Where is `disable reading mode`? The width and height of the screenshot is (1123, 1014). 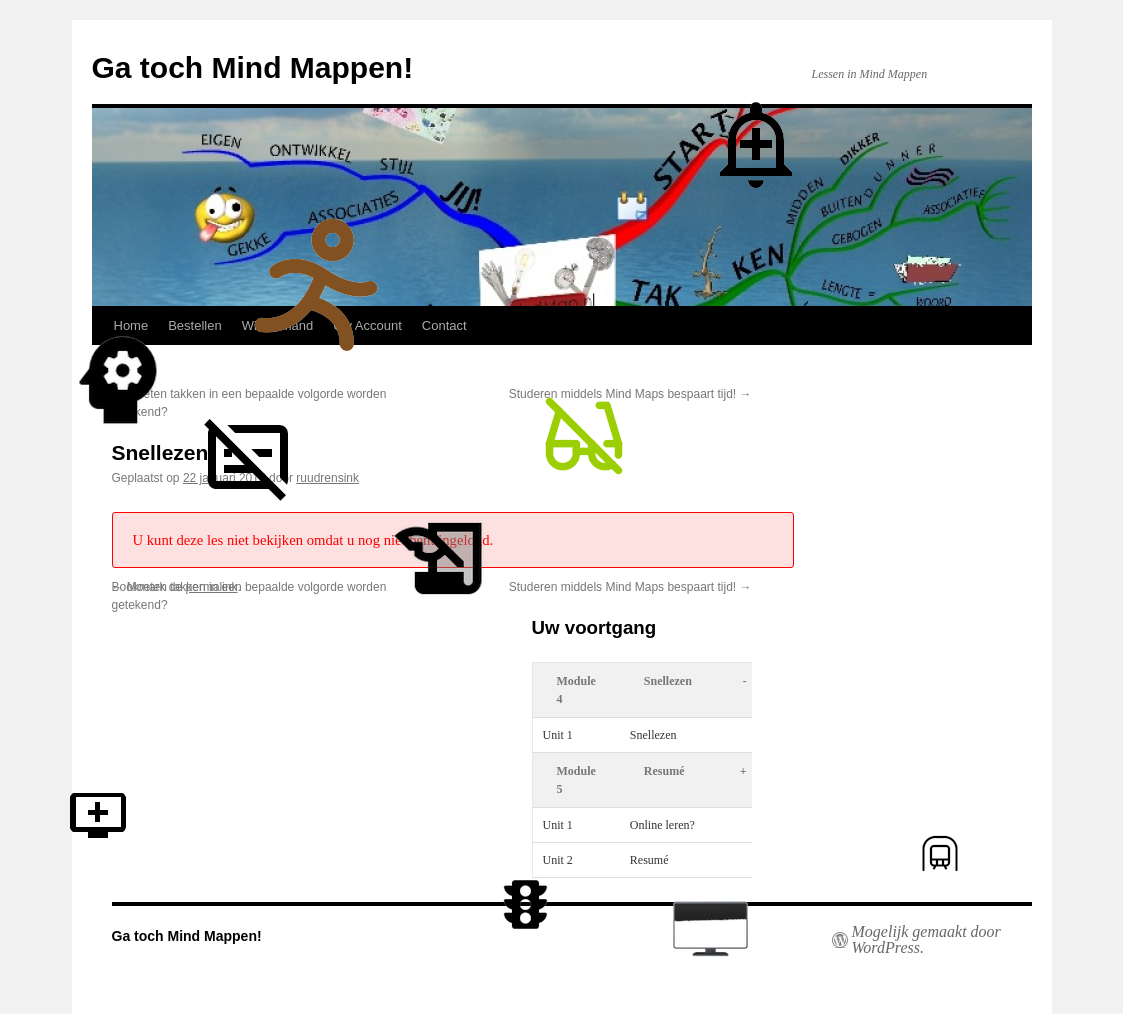
disable reading mode is located at coordinates (584, 436).